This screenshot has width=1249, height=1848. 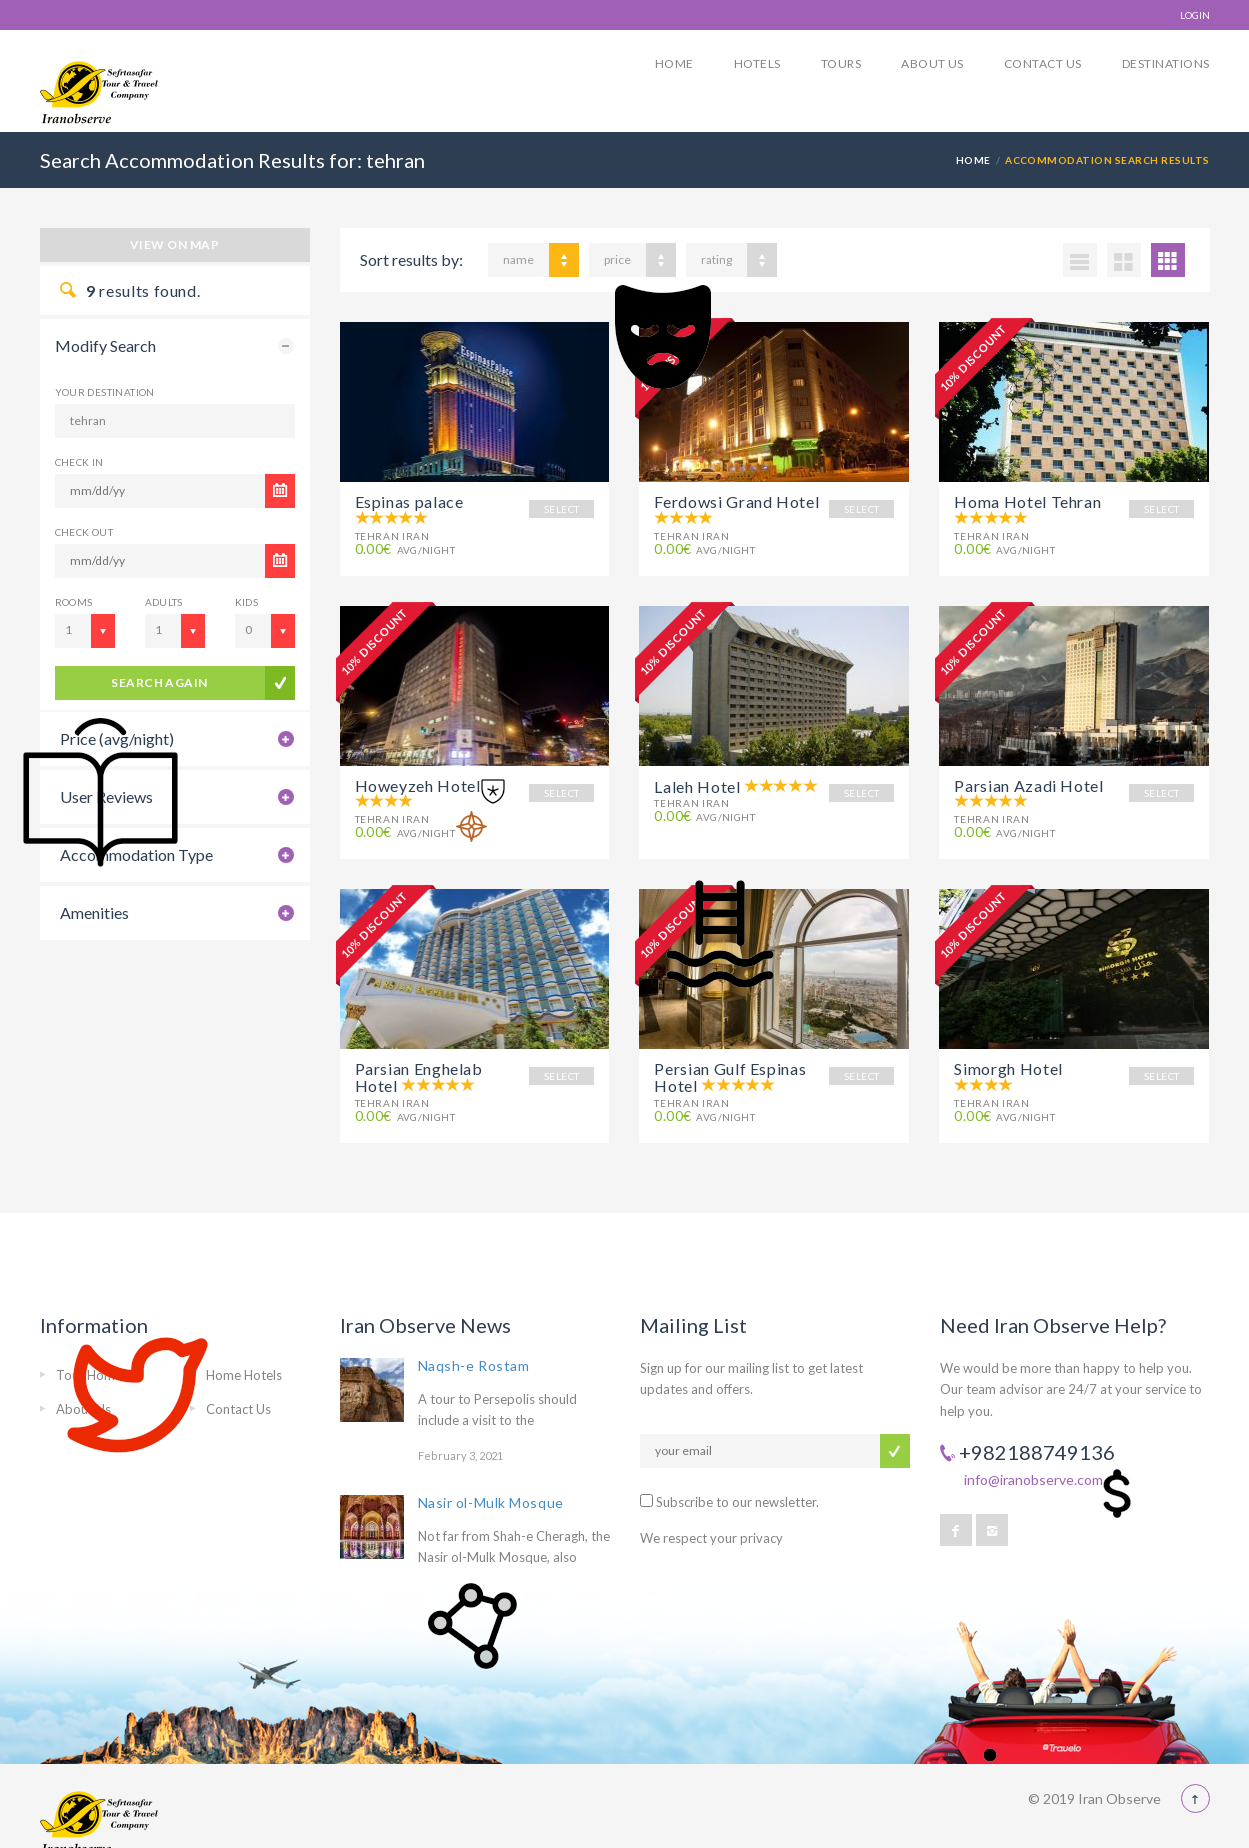 What do you see at coordinates (471, 826) in the screenshot?
I see `access navigation or directional tools` at bounding box center [471, 826].